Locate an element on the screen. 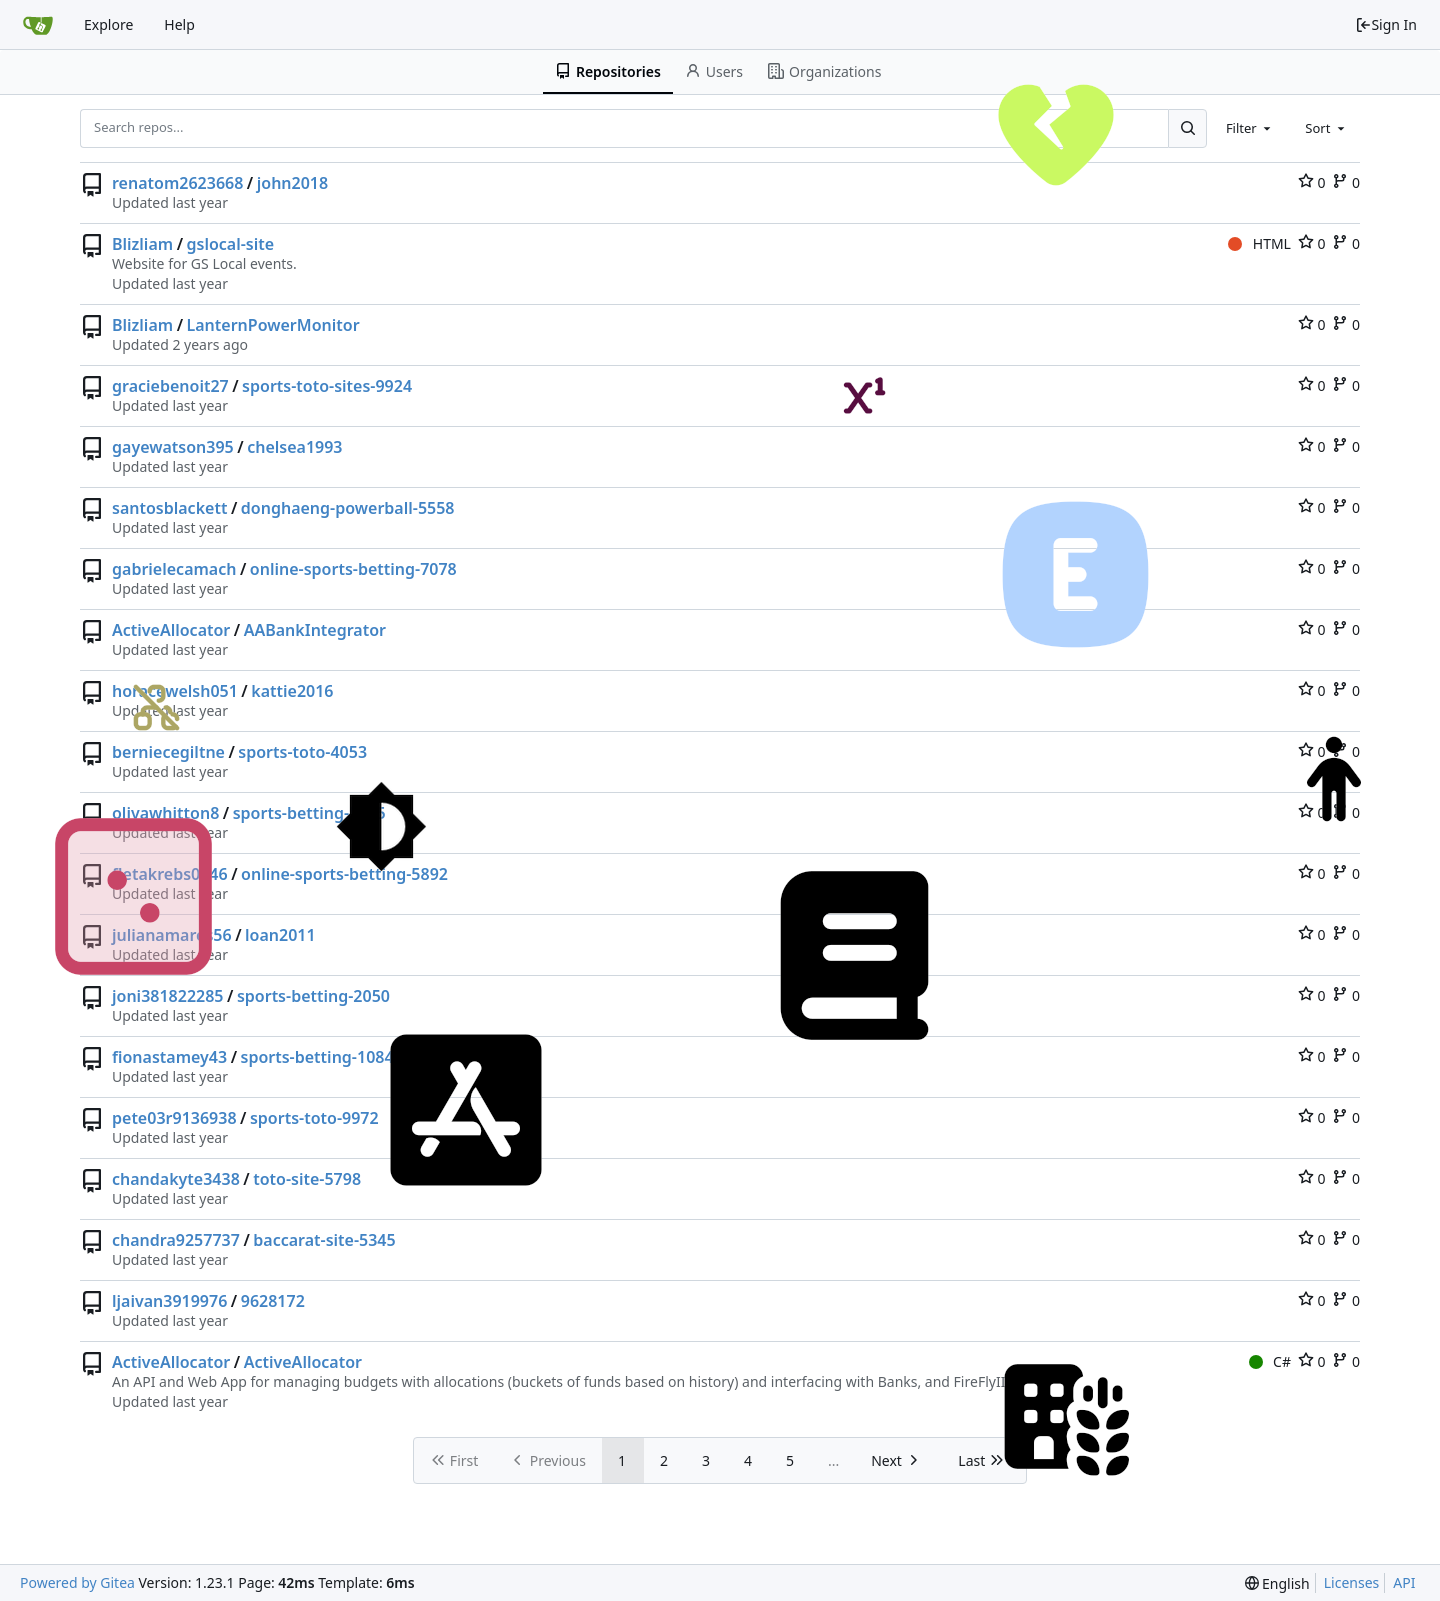 The height and width of the screenshot is (1601, 1440). disable site structure view is located at coordinates (156, 707).